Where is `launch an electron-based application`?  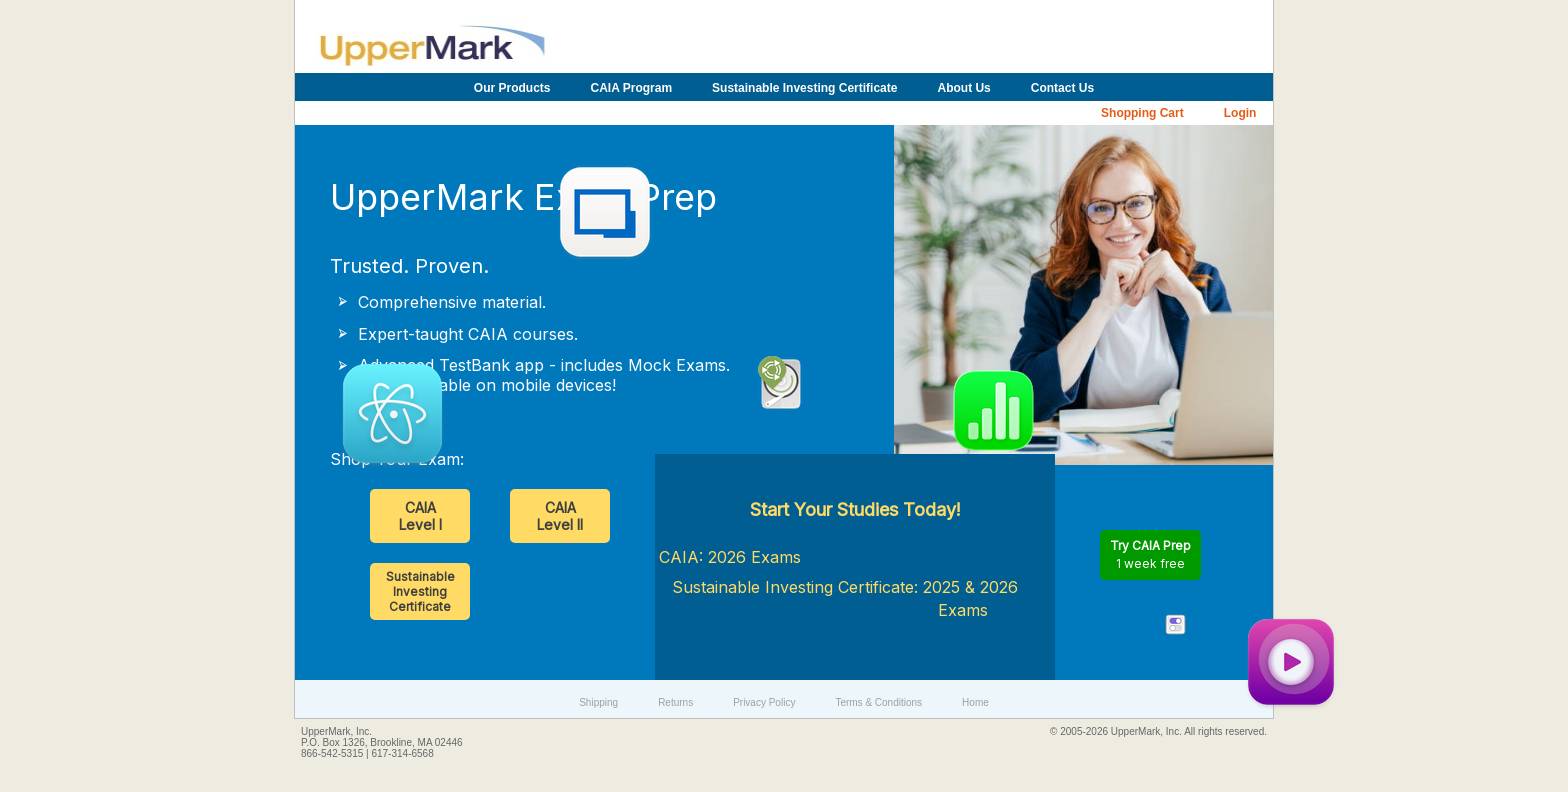
launch an electron-based application is located at coordinates (392, 413).